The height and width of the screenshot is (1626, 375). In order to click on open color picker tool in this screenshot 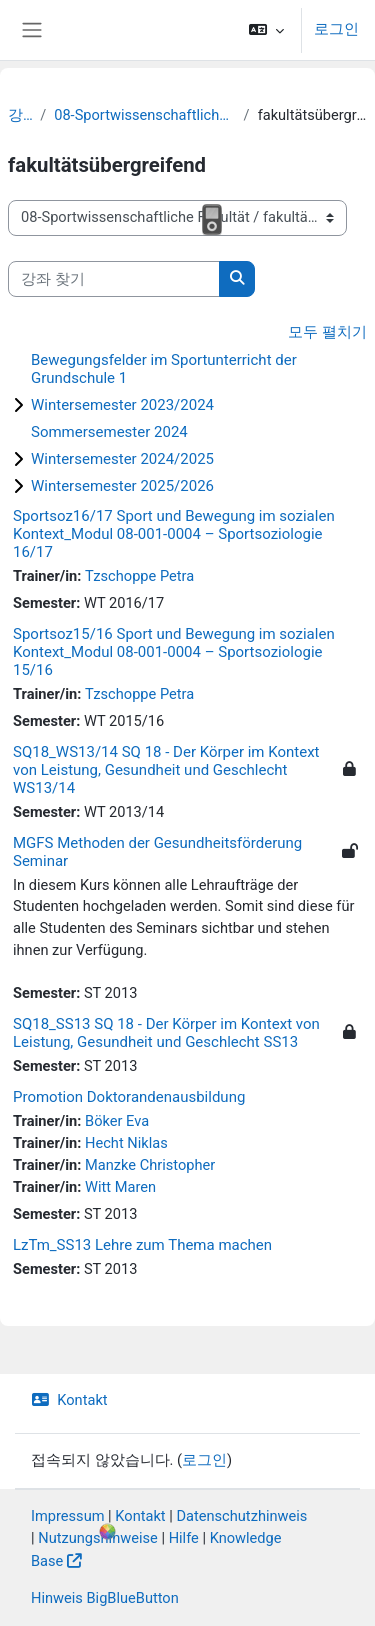, I will do `click(107, 1531)`.